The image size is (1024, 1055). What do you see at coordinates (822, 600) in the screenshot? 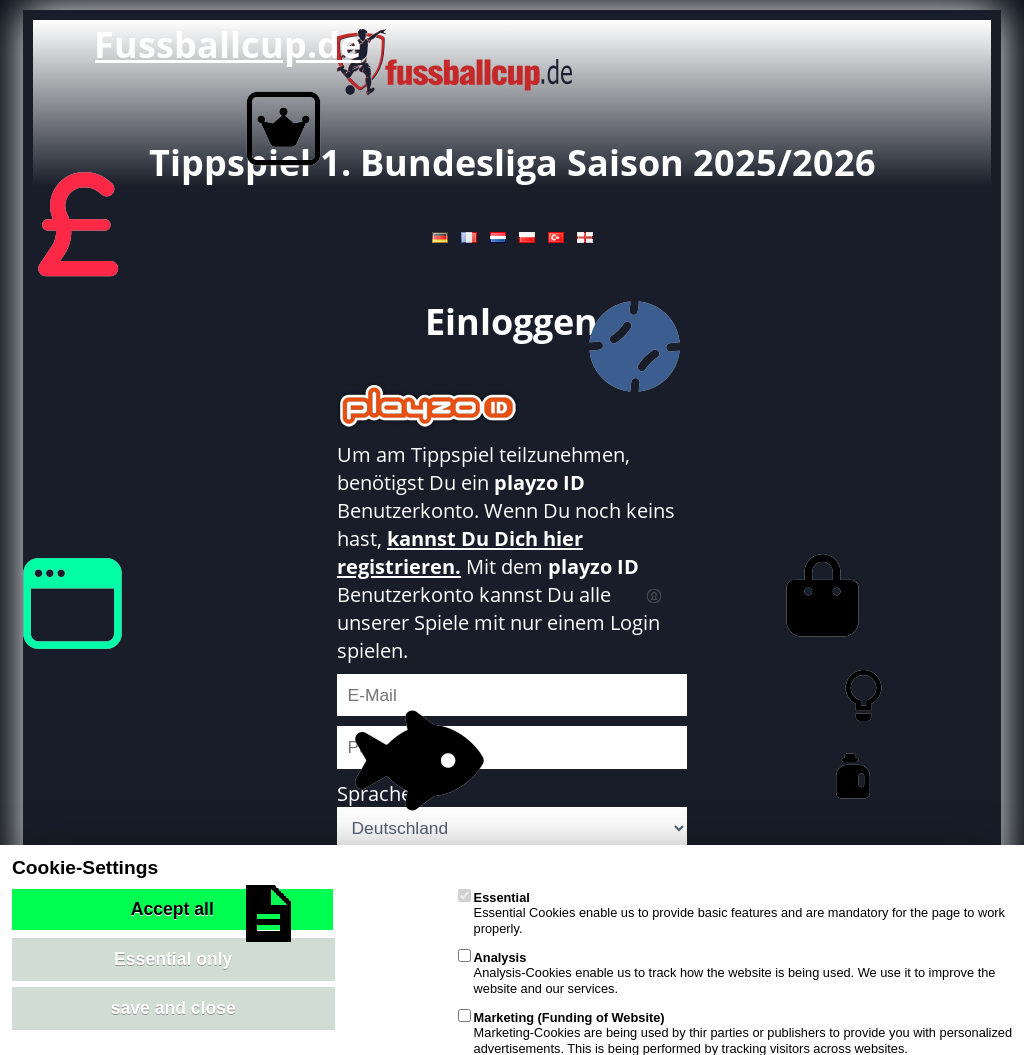
I see `view your shopping bag` at bounding box center [822, 600].